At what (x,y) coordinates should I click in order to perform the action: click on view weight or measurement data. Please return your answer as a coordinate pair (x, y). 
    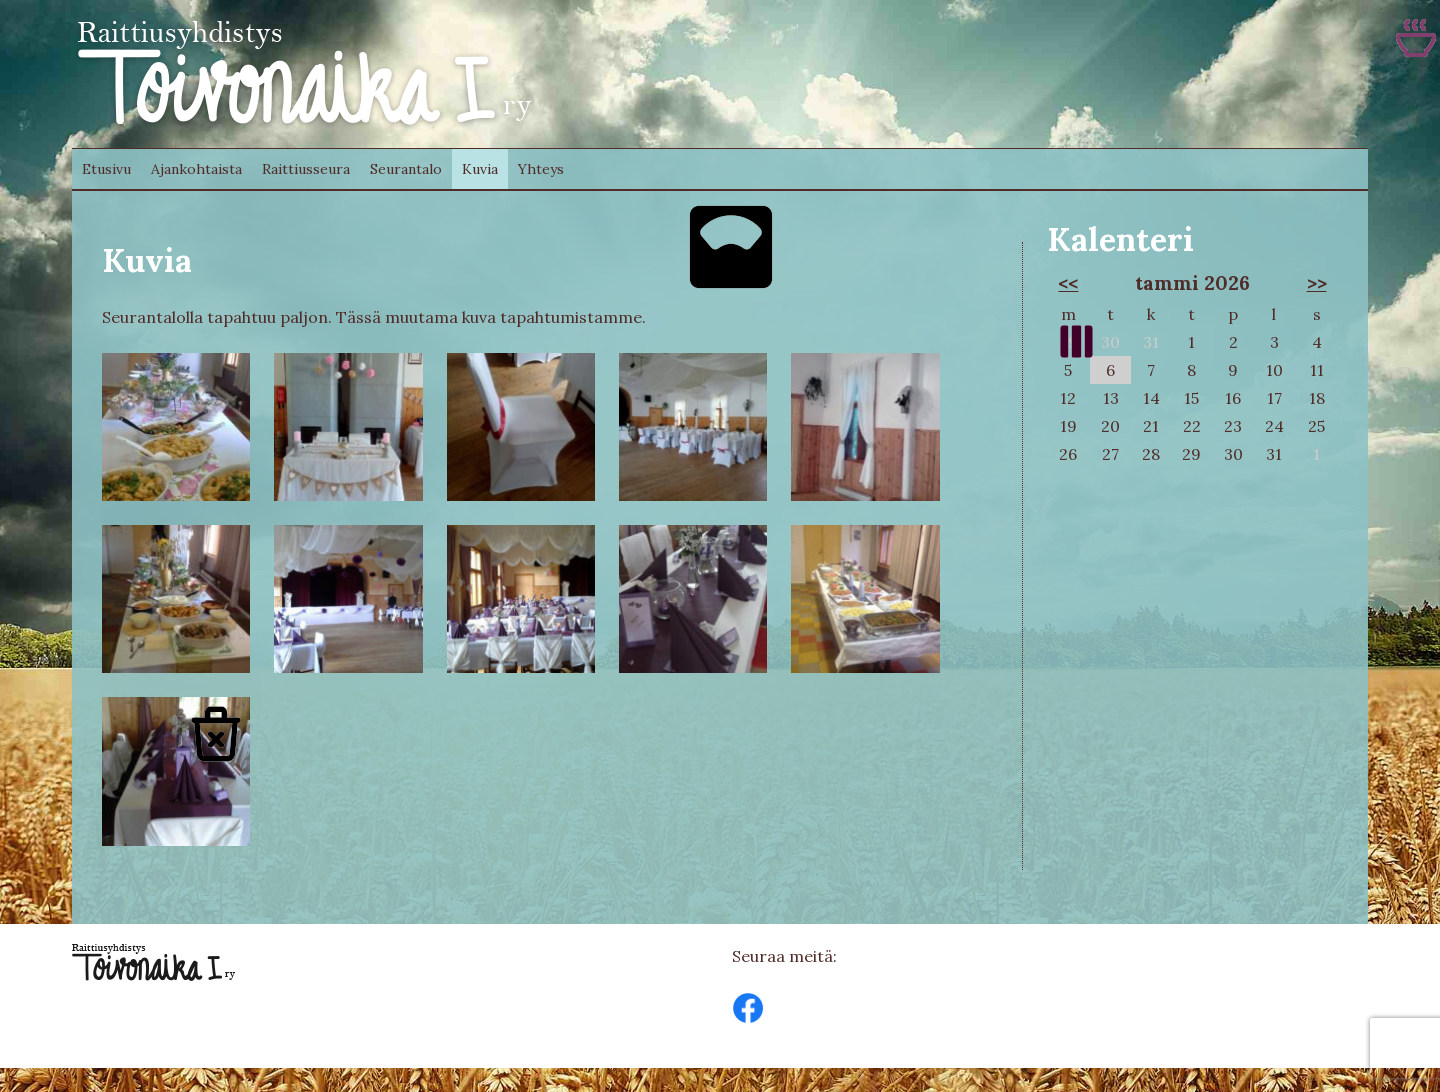
    Looking at the image, I should click on (731, 247).